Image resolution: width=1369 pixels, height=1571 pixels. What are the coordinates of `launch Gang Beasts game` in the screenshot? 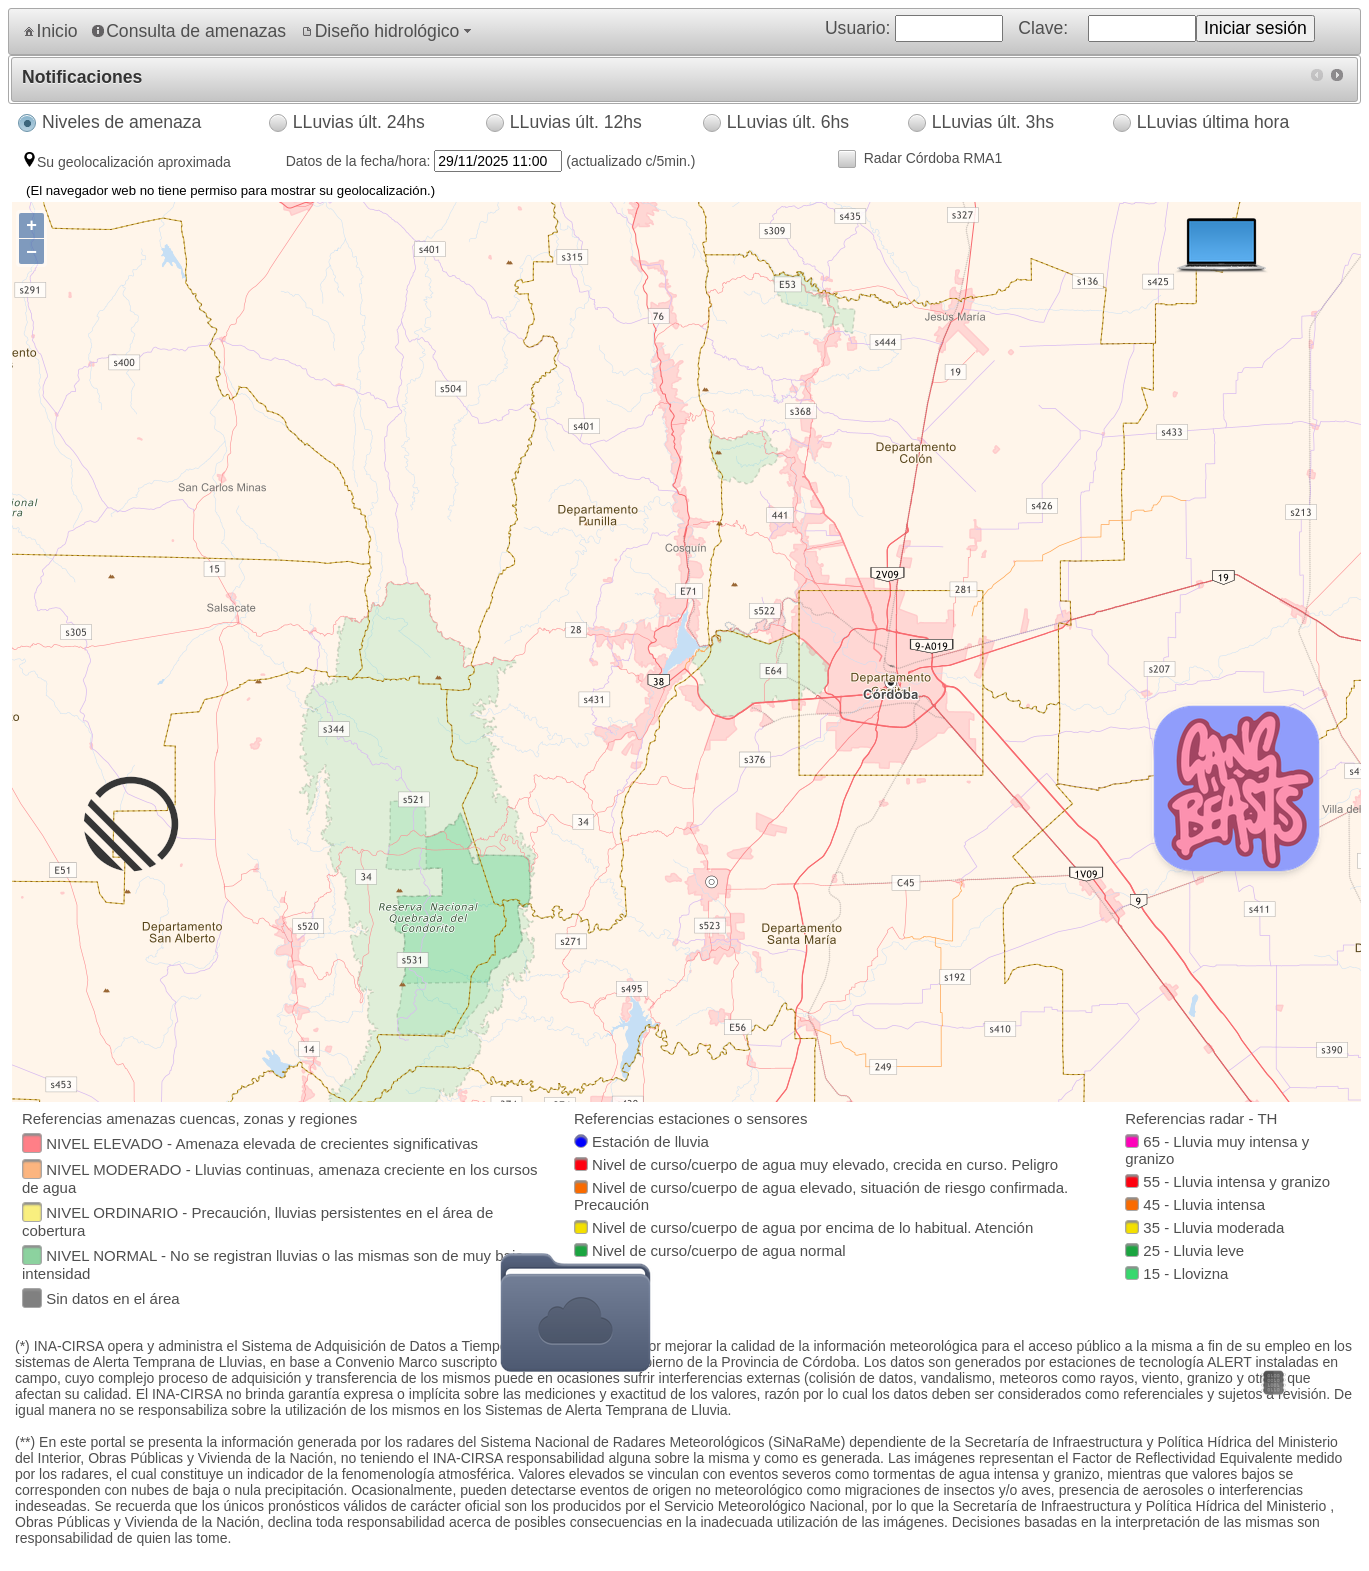 It's located at (1236, 788).